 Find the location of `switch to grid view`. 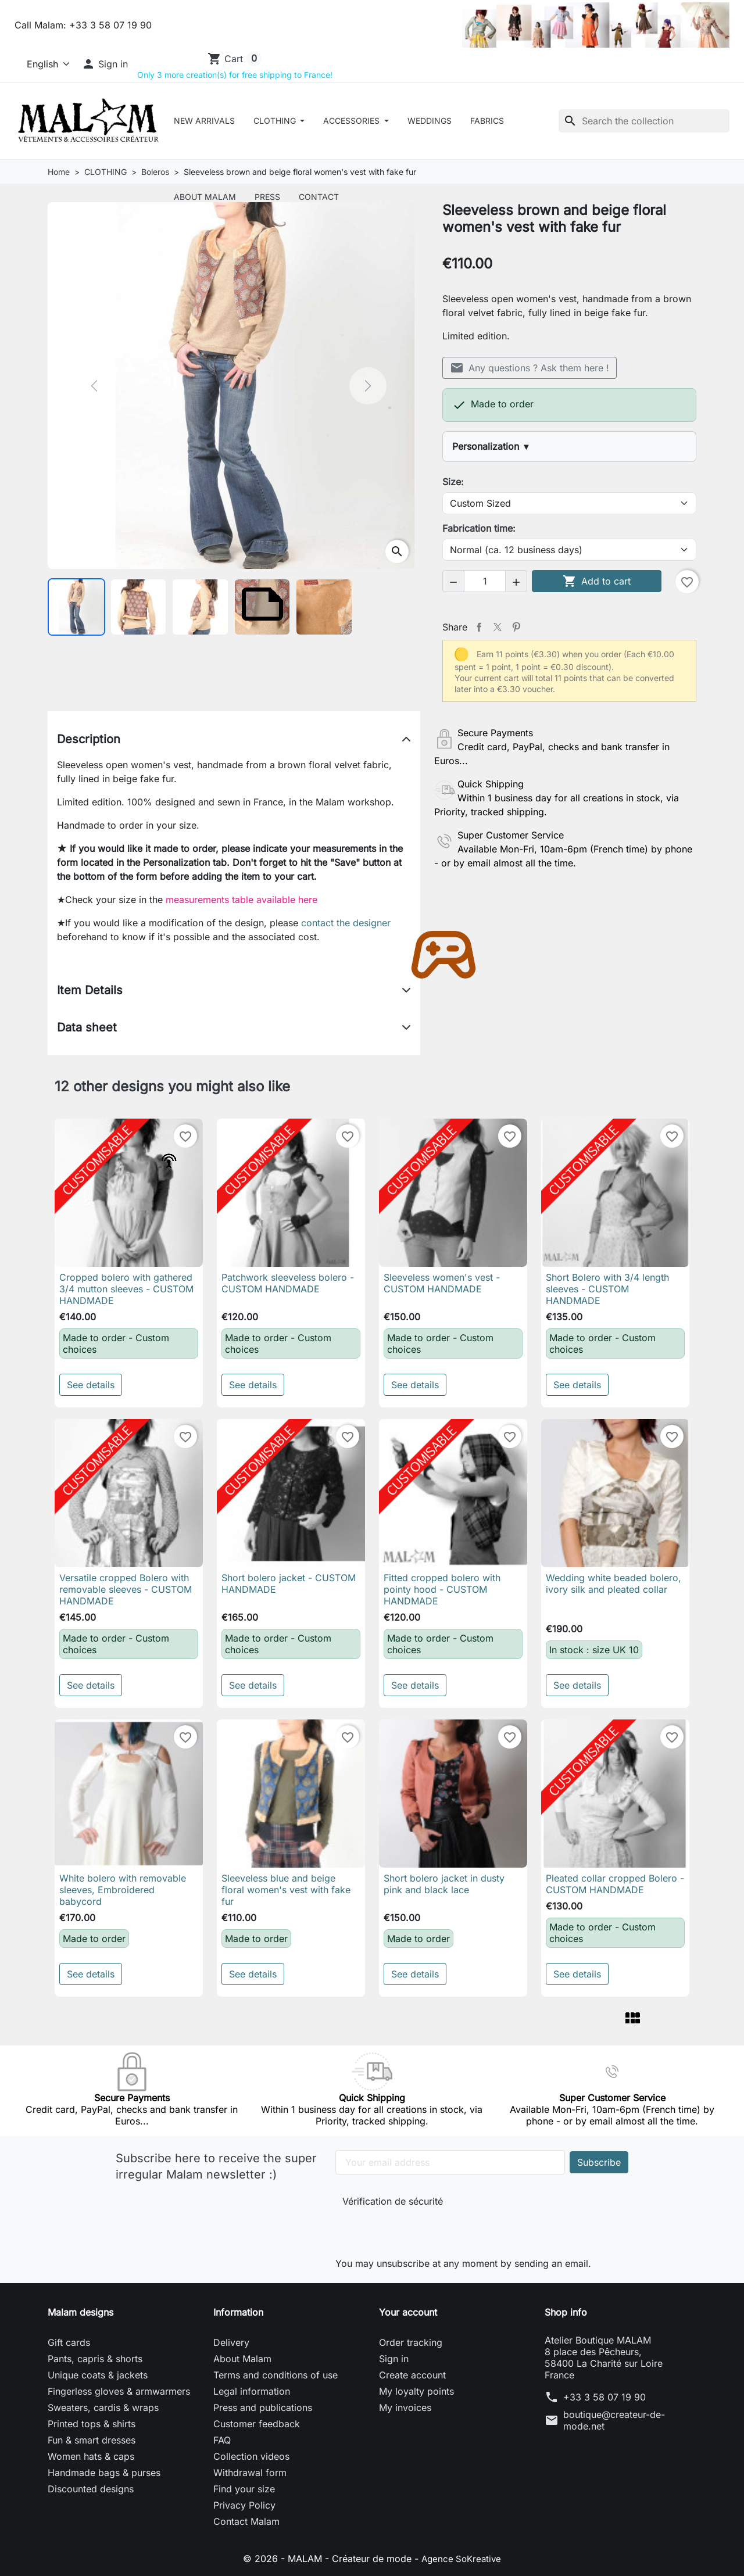

switch to grid view is located at coordinates (632, 2018).